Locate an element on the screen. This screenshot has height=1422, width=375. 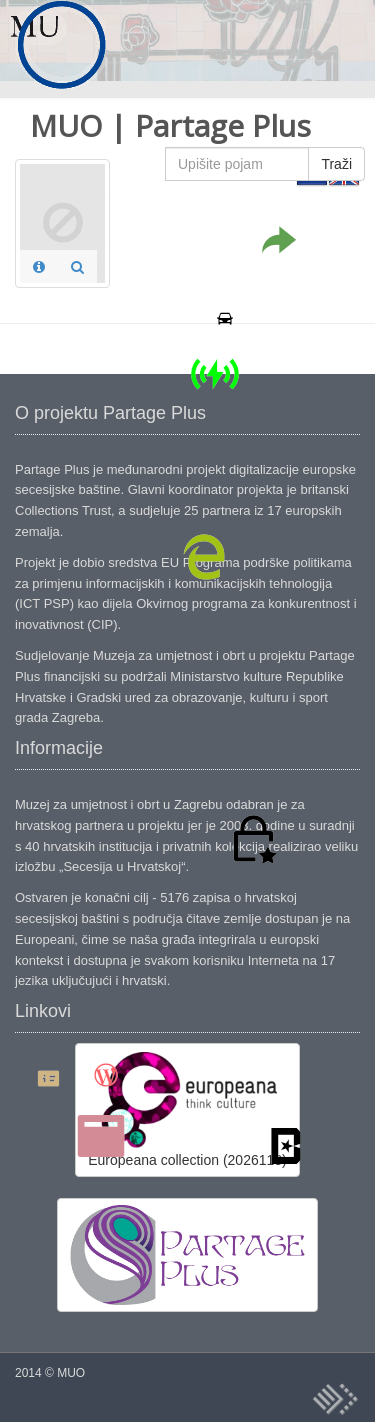
mark a password or credential as a favorite is located at coordinates (253, 839).